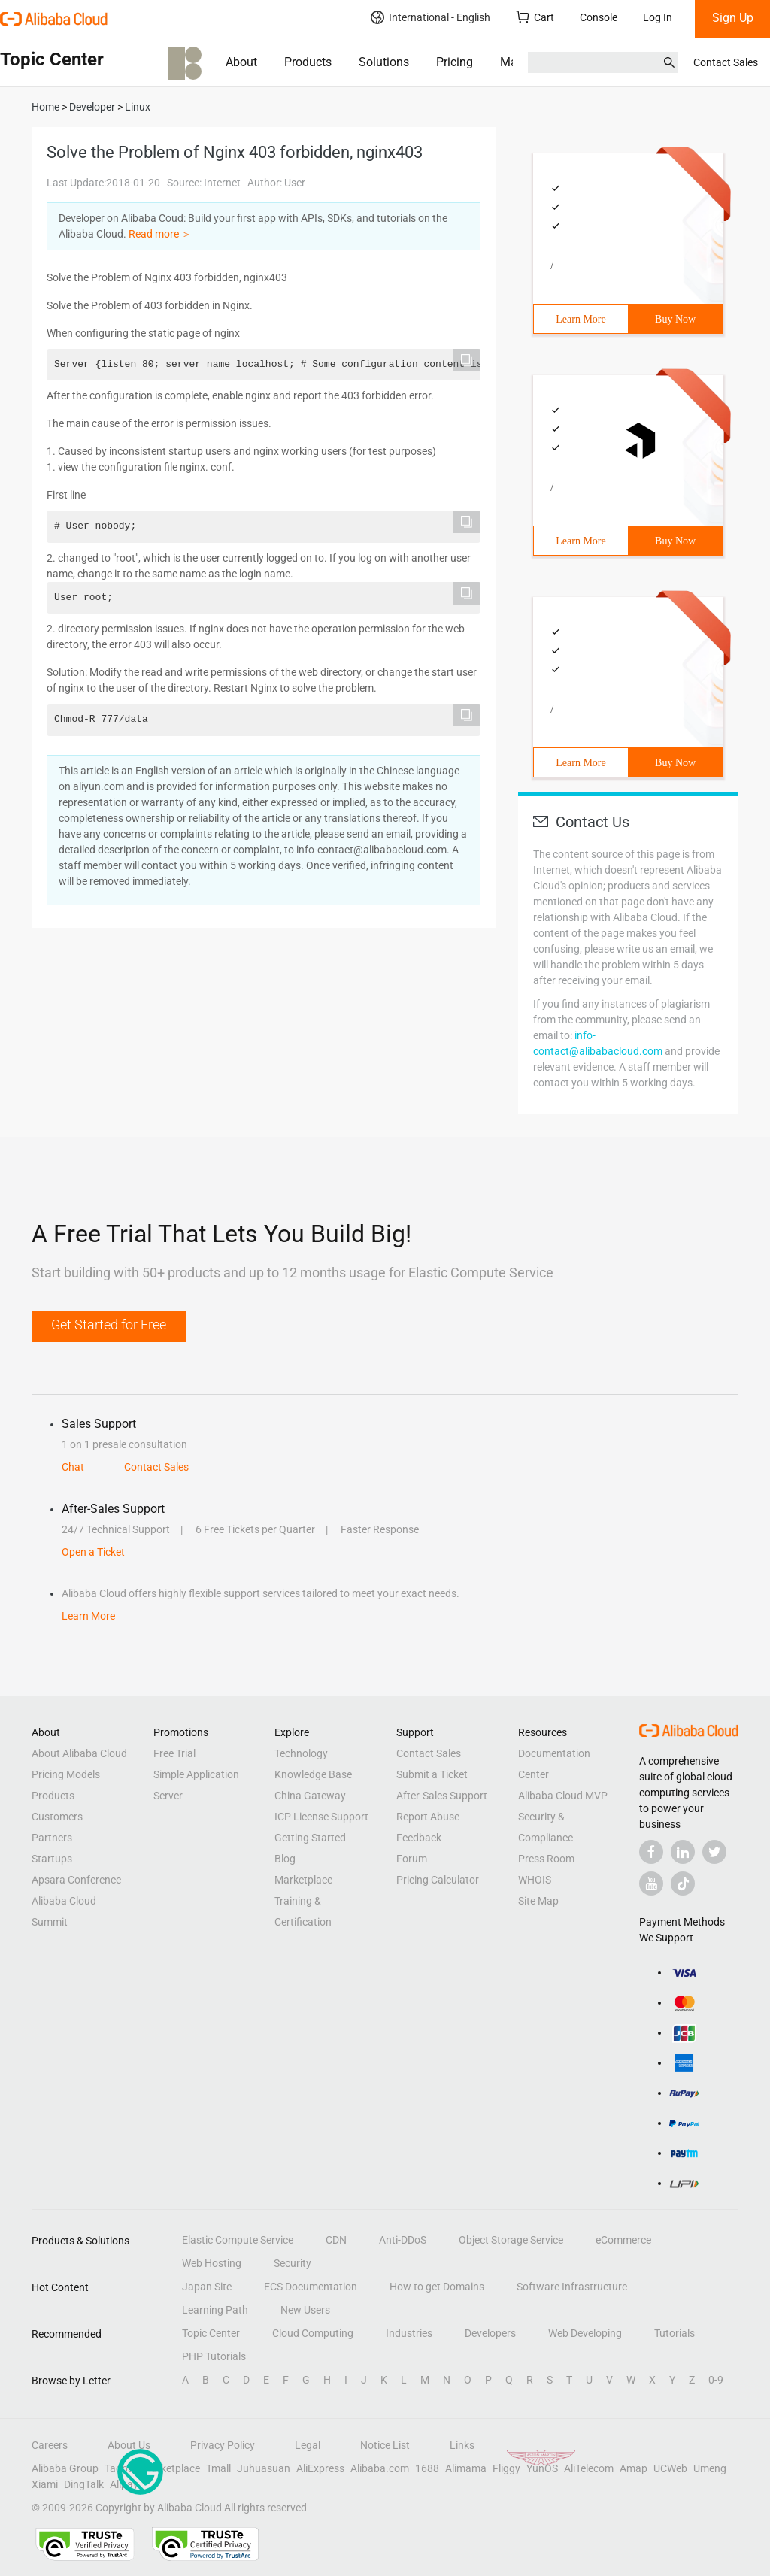 Image resolution: width=770 pixels, height=2576 pixels. What do you see at coordinates (185, 63) in the screenshot?
I see `icons8 logo` at bounding box center [185, 63].